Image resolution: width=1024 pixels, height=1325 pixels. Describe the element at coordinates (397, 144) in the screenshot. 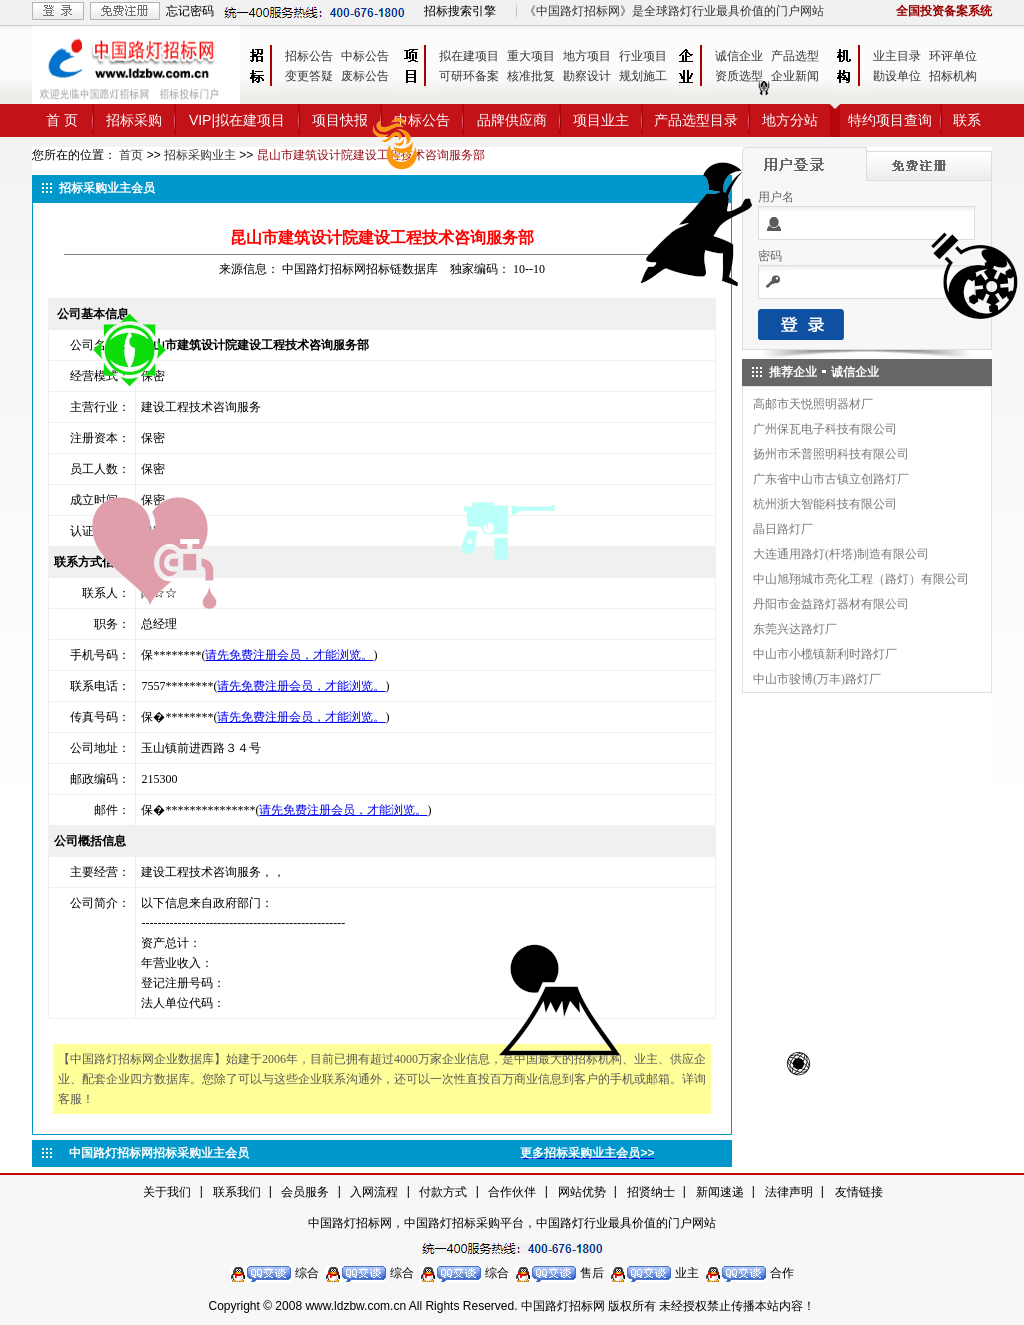

I see `incense or aromatherapy item in a game inventory` at that location.